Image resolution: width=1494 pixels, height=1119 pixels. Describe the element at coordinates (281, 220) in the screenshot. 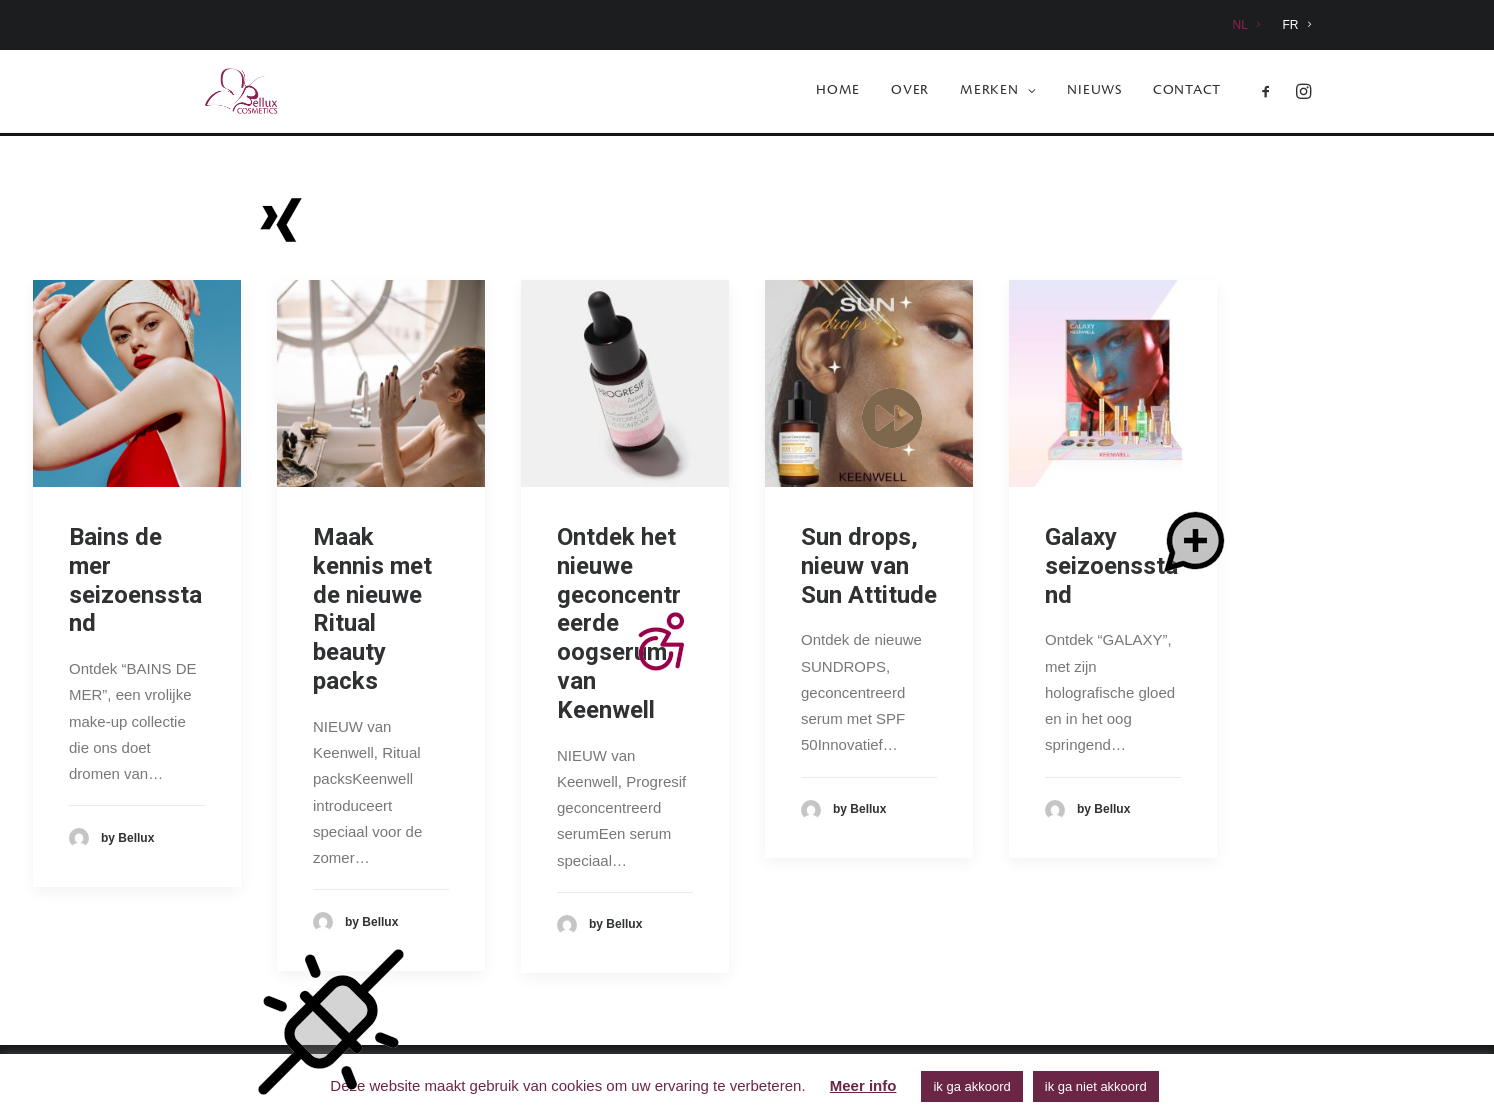

I see `visit xing professional network profile` at that location.